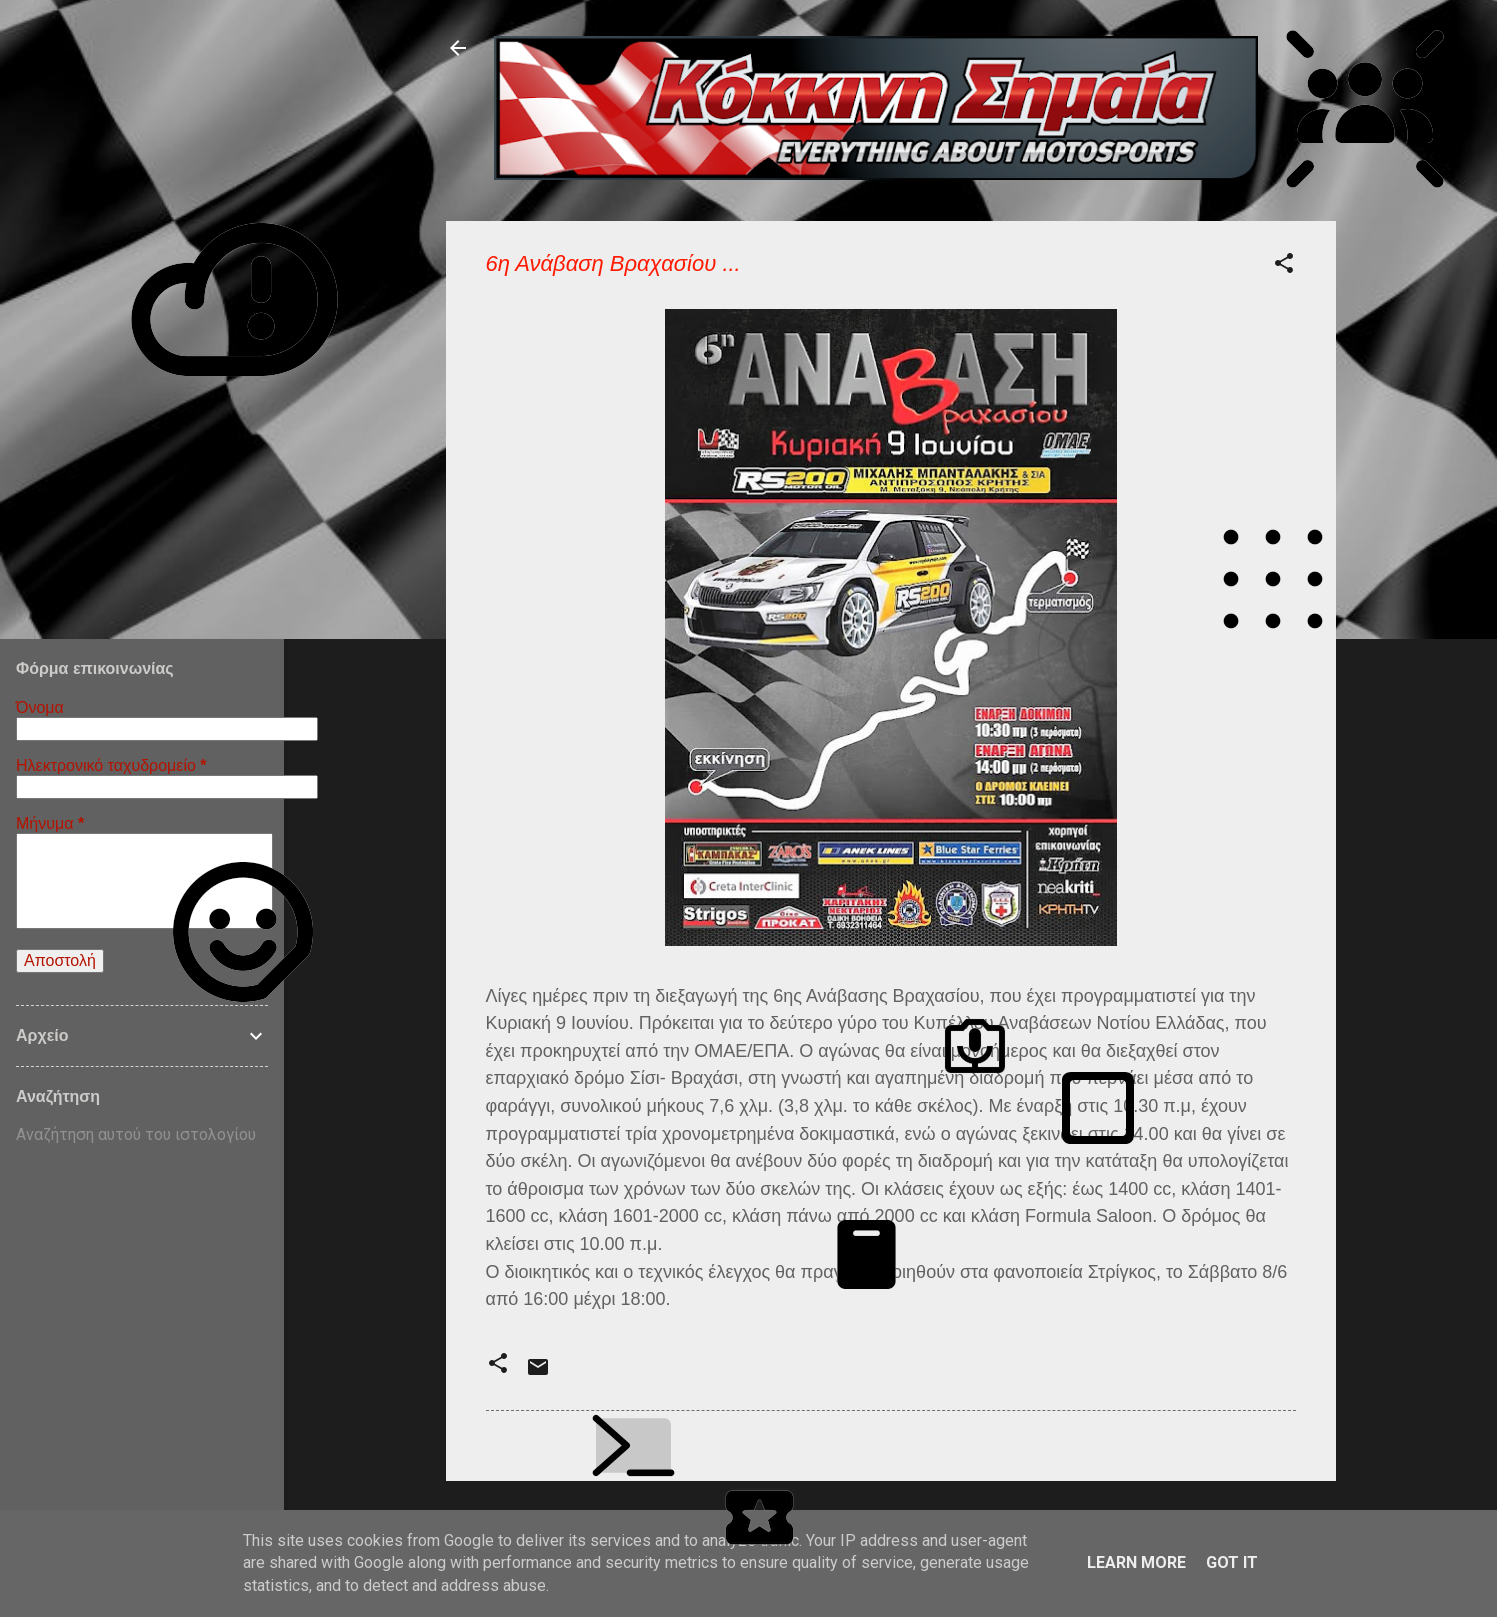 This screenshot has height=1617, width=1497. What do you see at coordinates (1273, 579) in the screenshot?
I see `open app drawer or launcher` at bounding box center [1273, 579].